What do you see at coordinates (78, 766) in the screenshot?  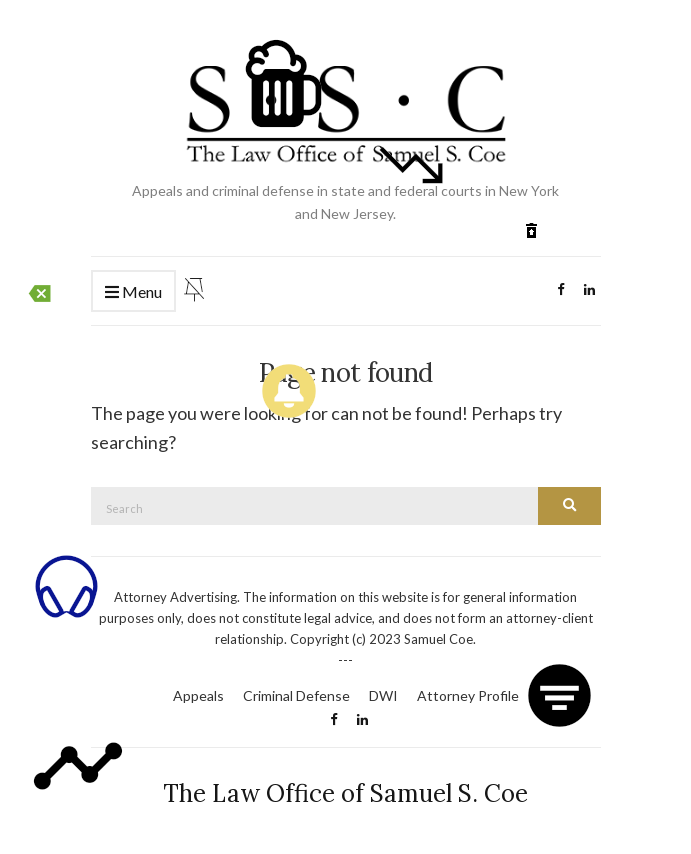 I see `view analytics and statistics` at bounding box center [78, 766].